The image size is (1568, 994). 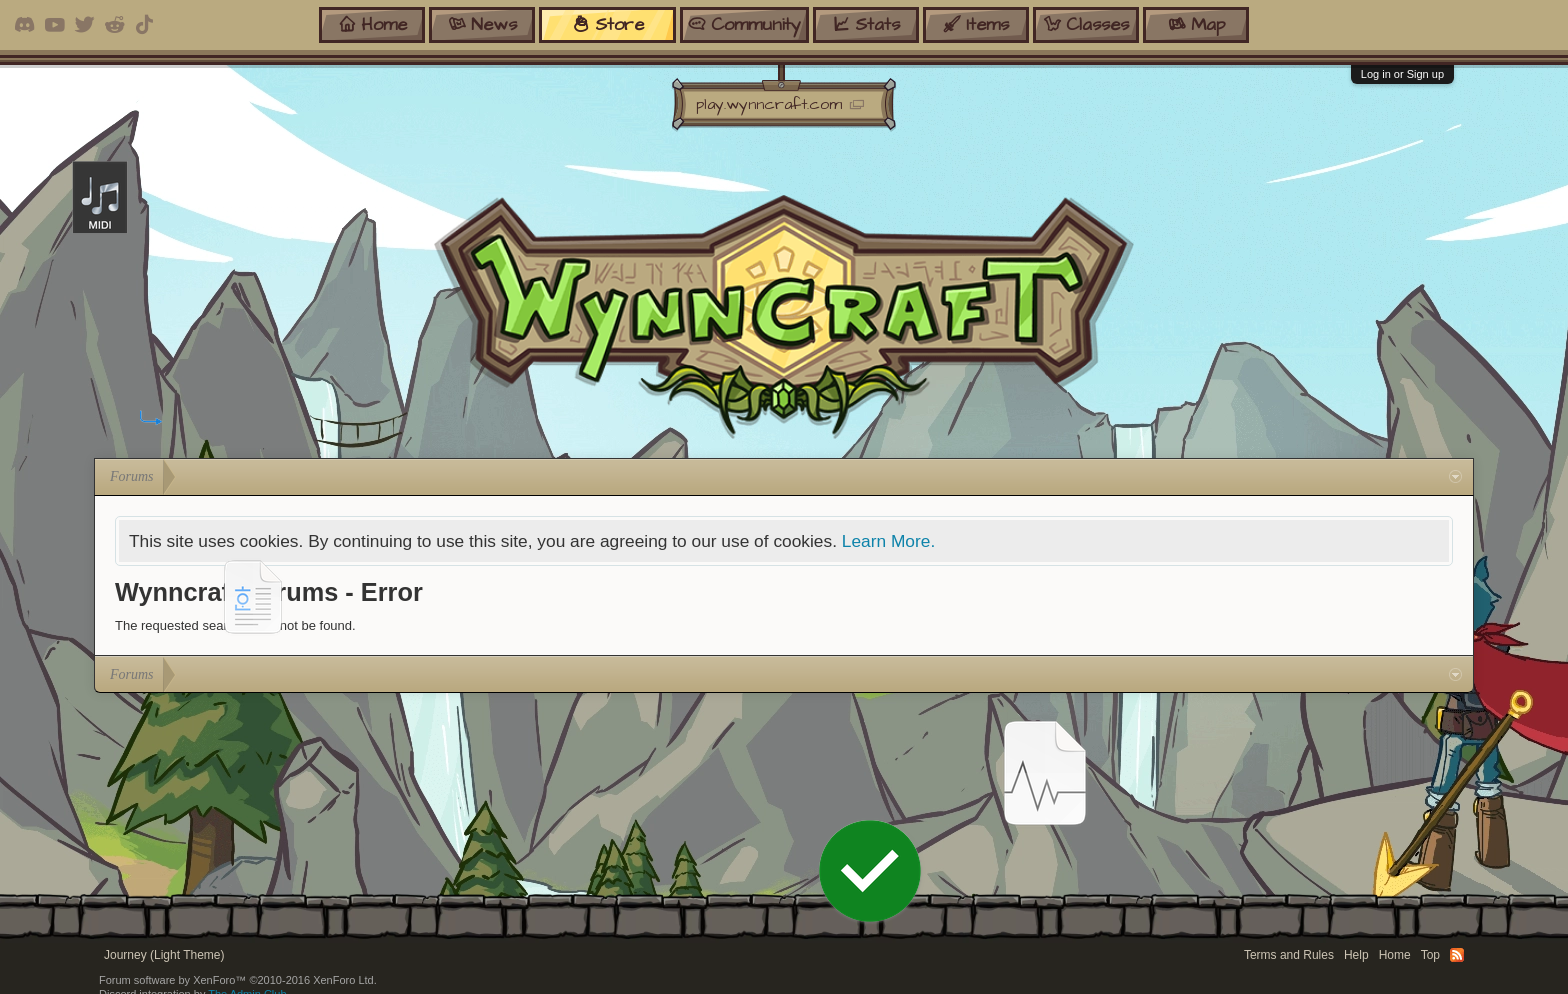 I want to click on open a Hangul Word Processor (.hwp) document, so click(x=253, y=597).